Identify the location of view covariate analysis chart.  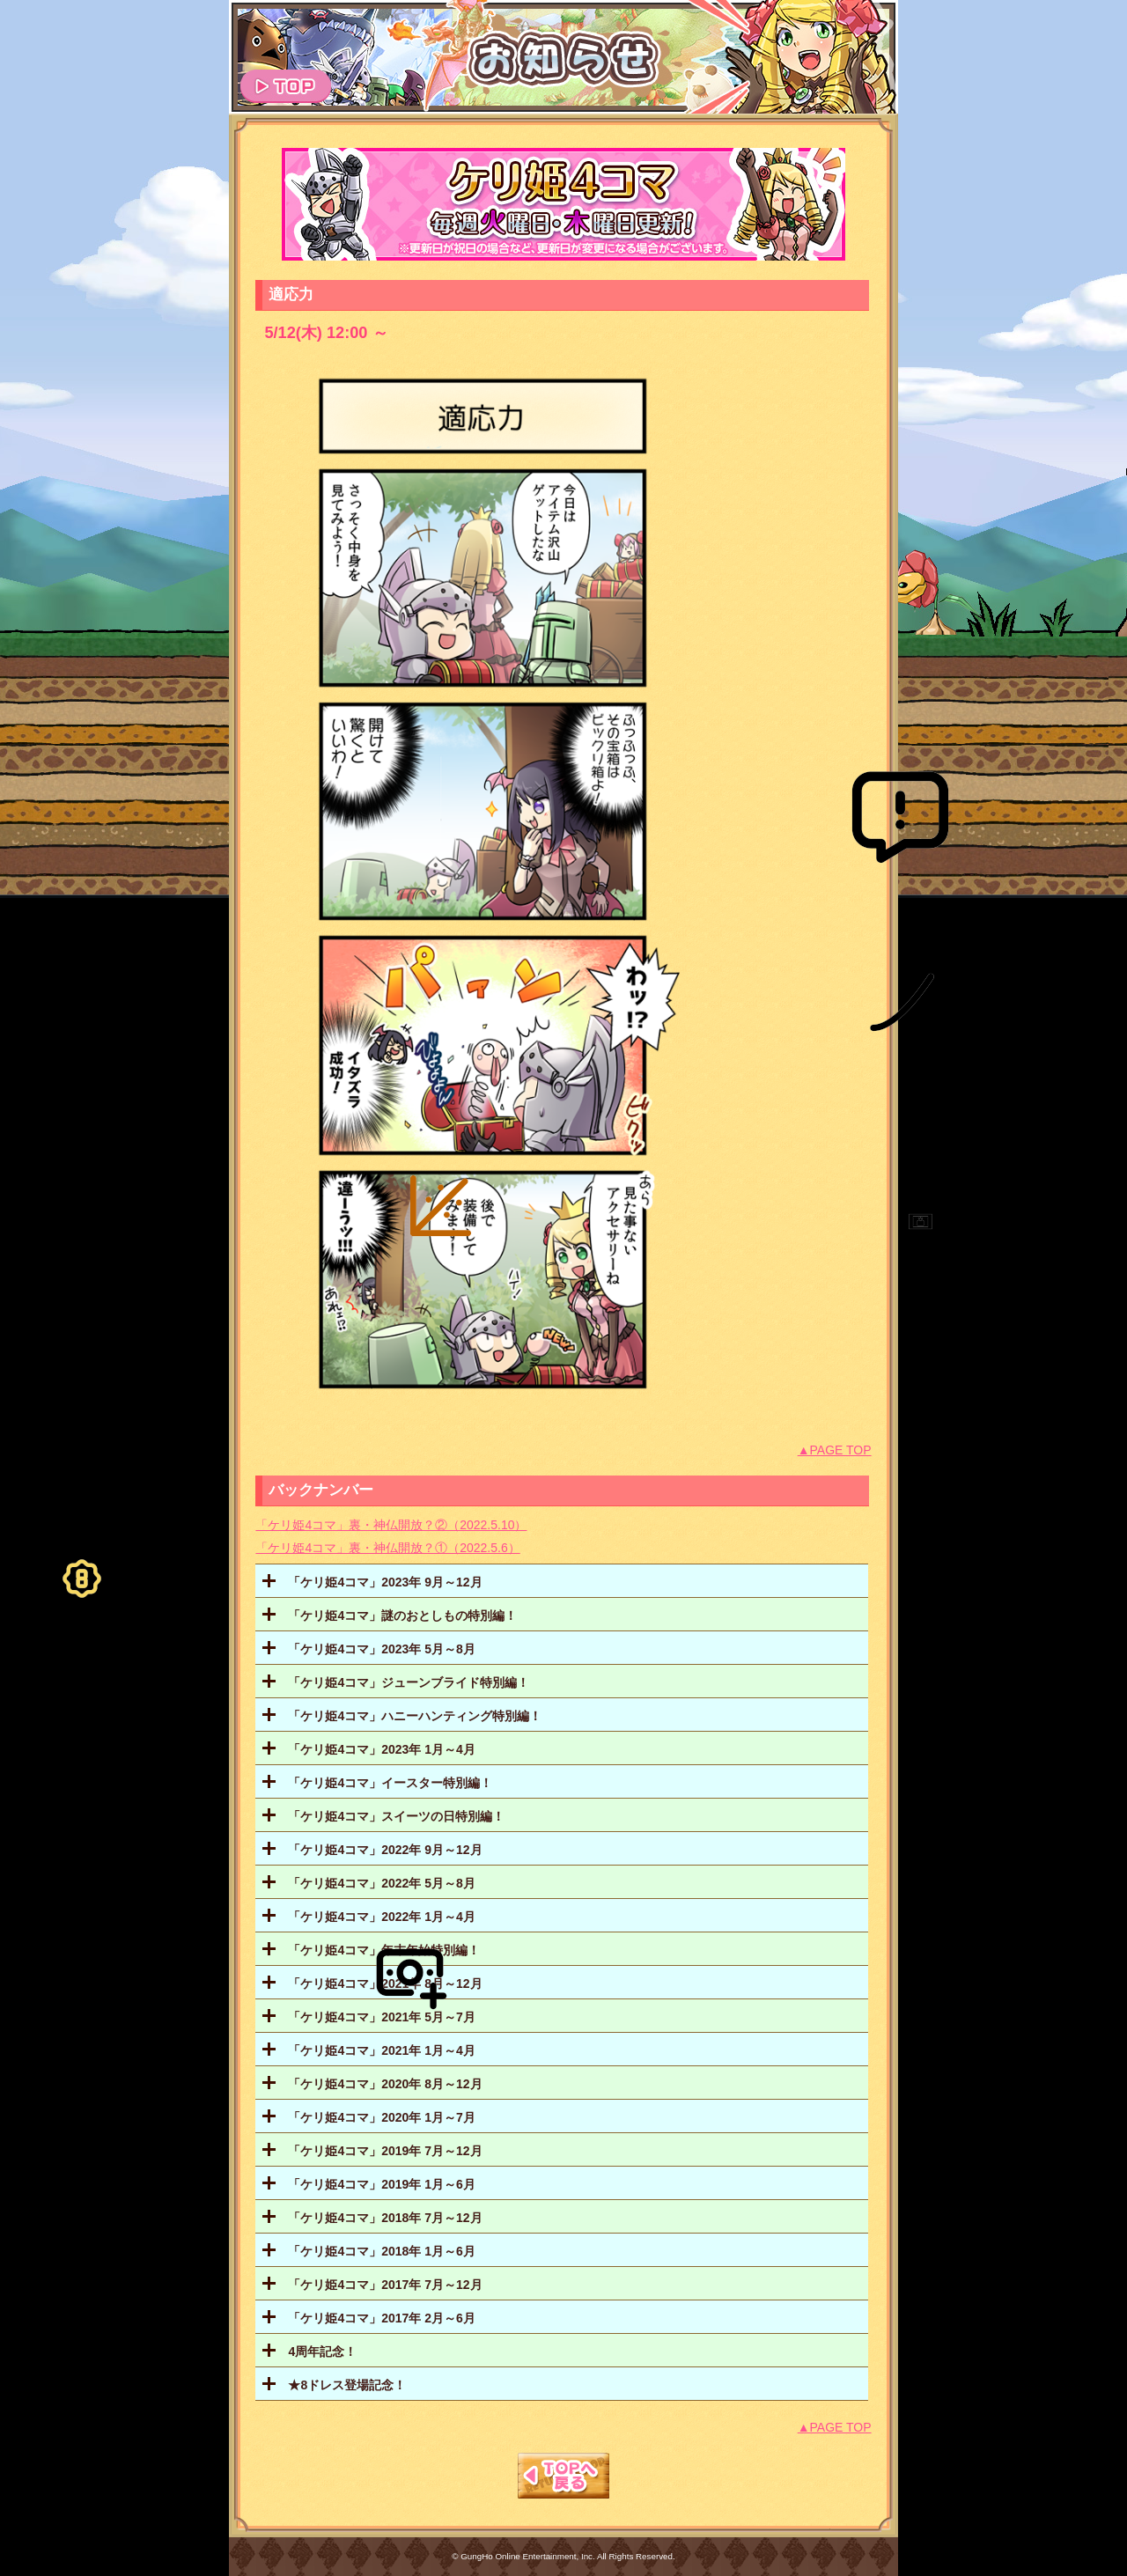
(440, 1205).